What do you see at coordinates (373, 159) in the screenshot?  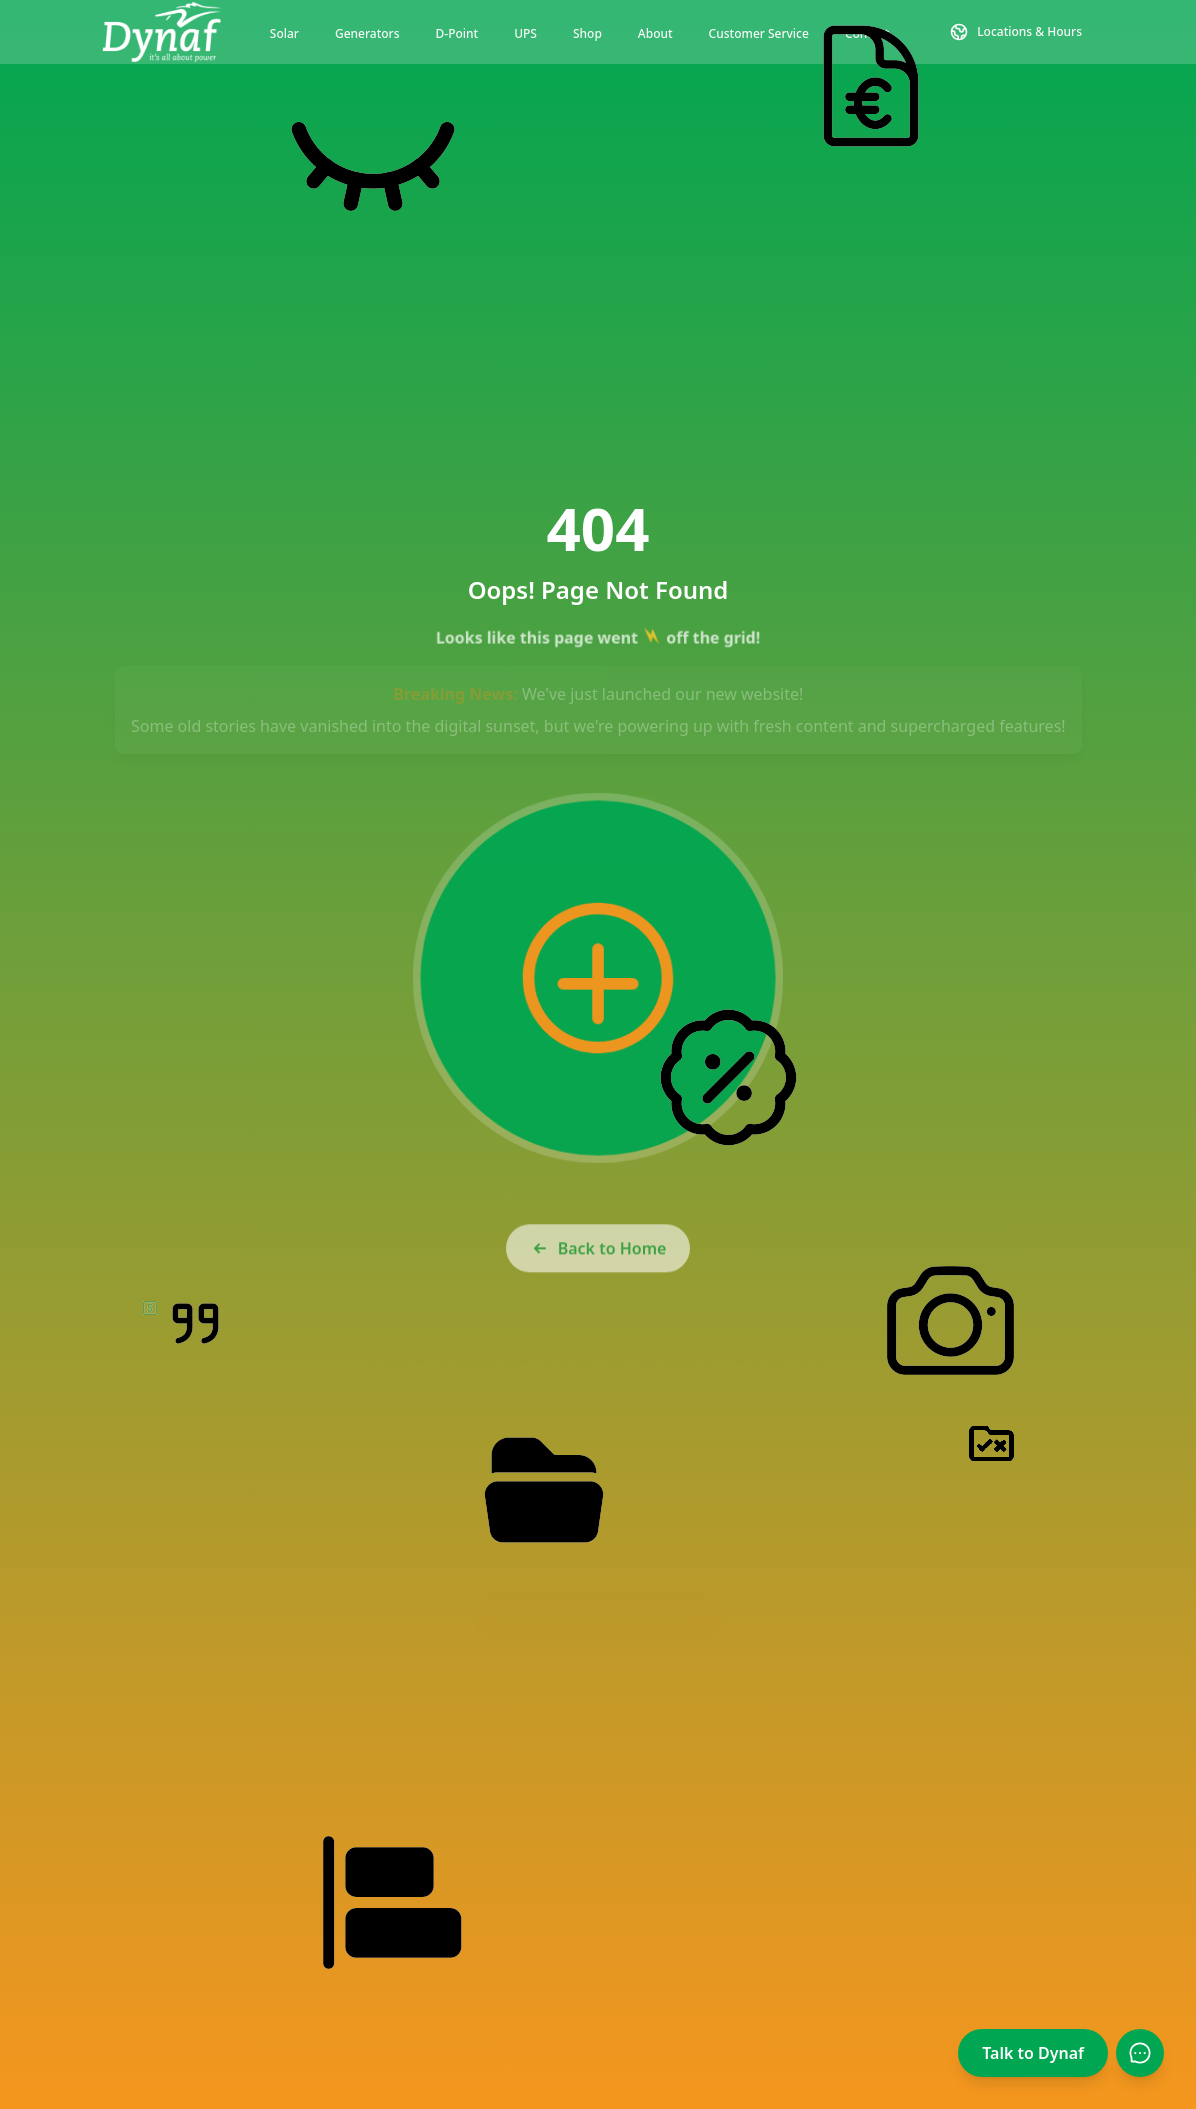 I see `hide password or sensitive content` at bounding box center [373, 159].